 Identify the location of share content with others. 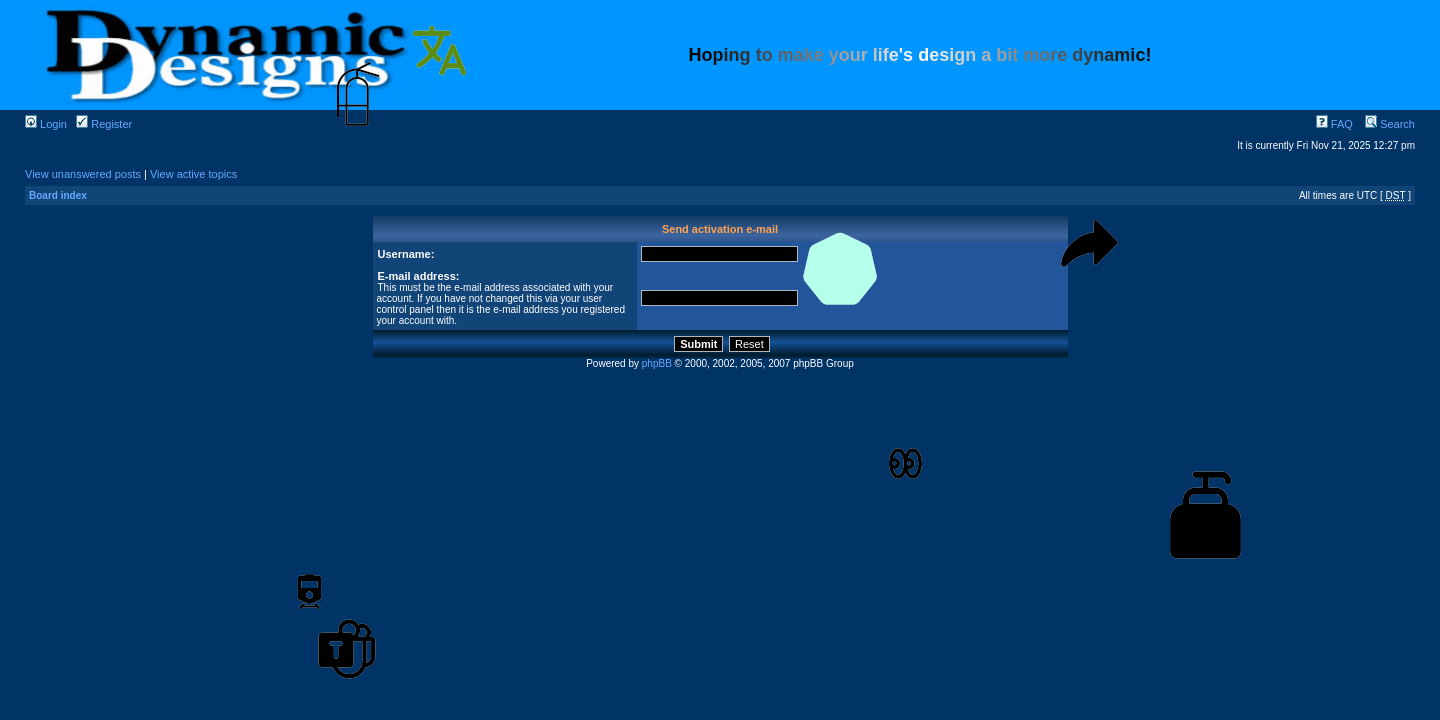
(1089, 246).